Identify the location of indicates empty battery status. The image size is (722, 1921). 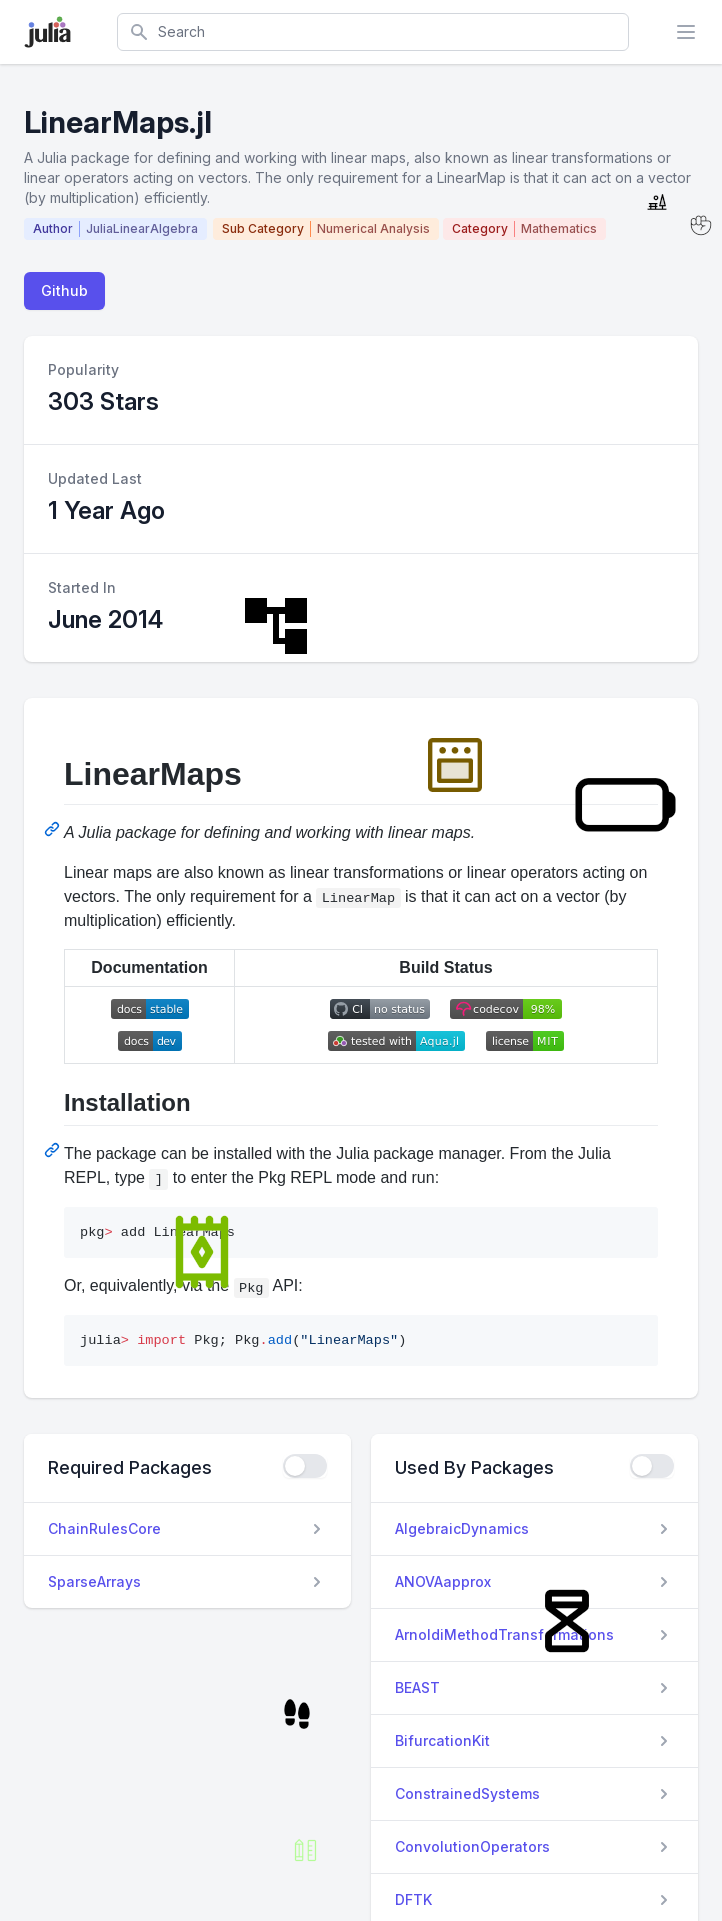
(625, 801).